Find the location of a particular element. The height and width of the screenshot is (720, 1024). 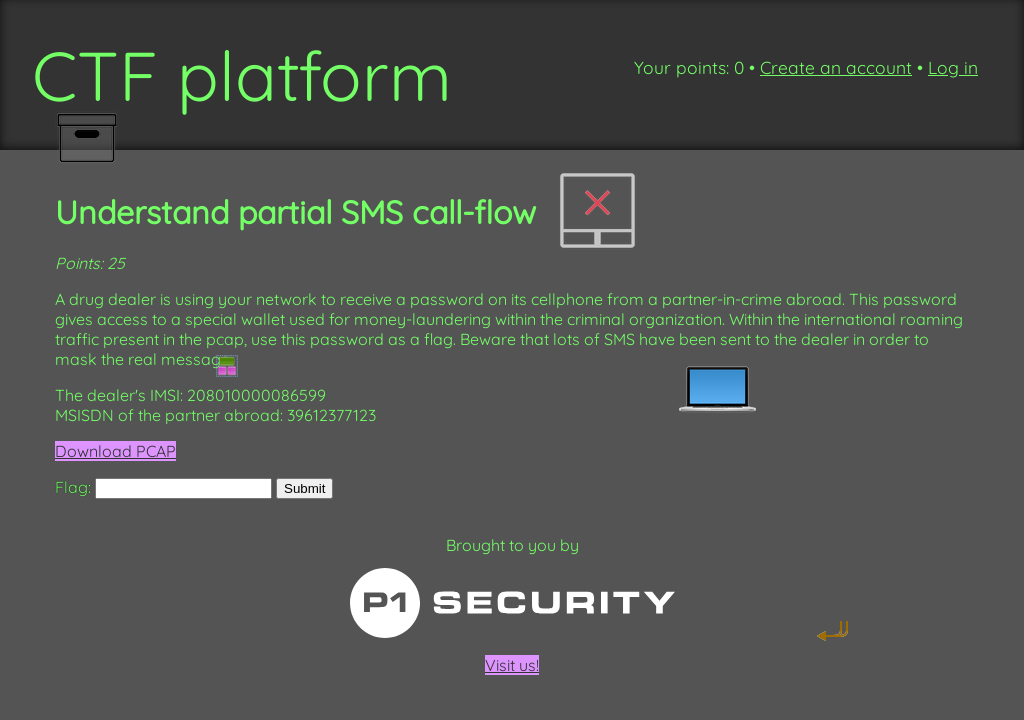

reply to all recipients in an email thread is located at coordinates (832, 629).